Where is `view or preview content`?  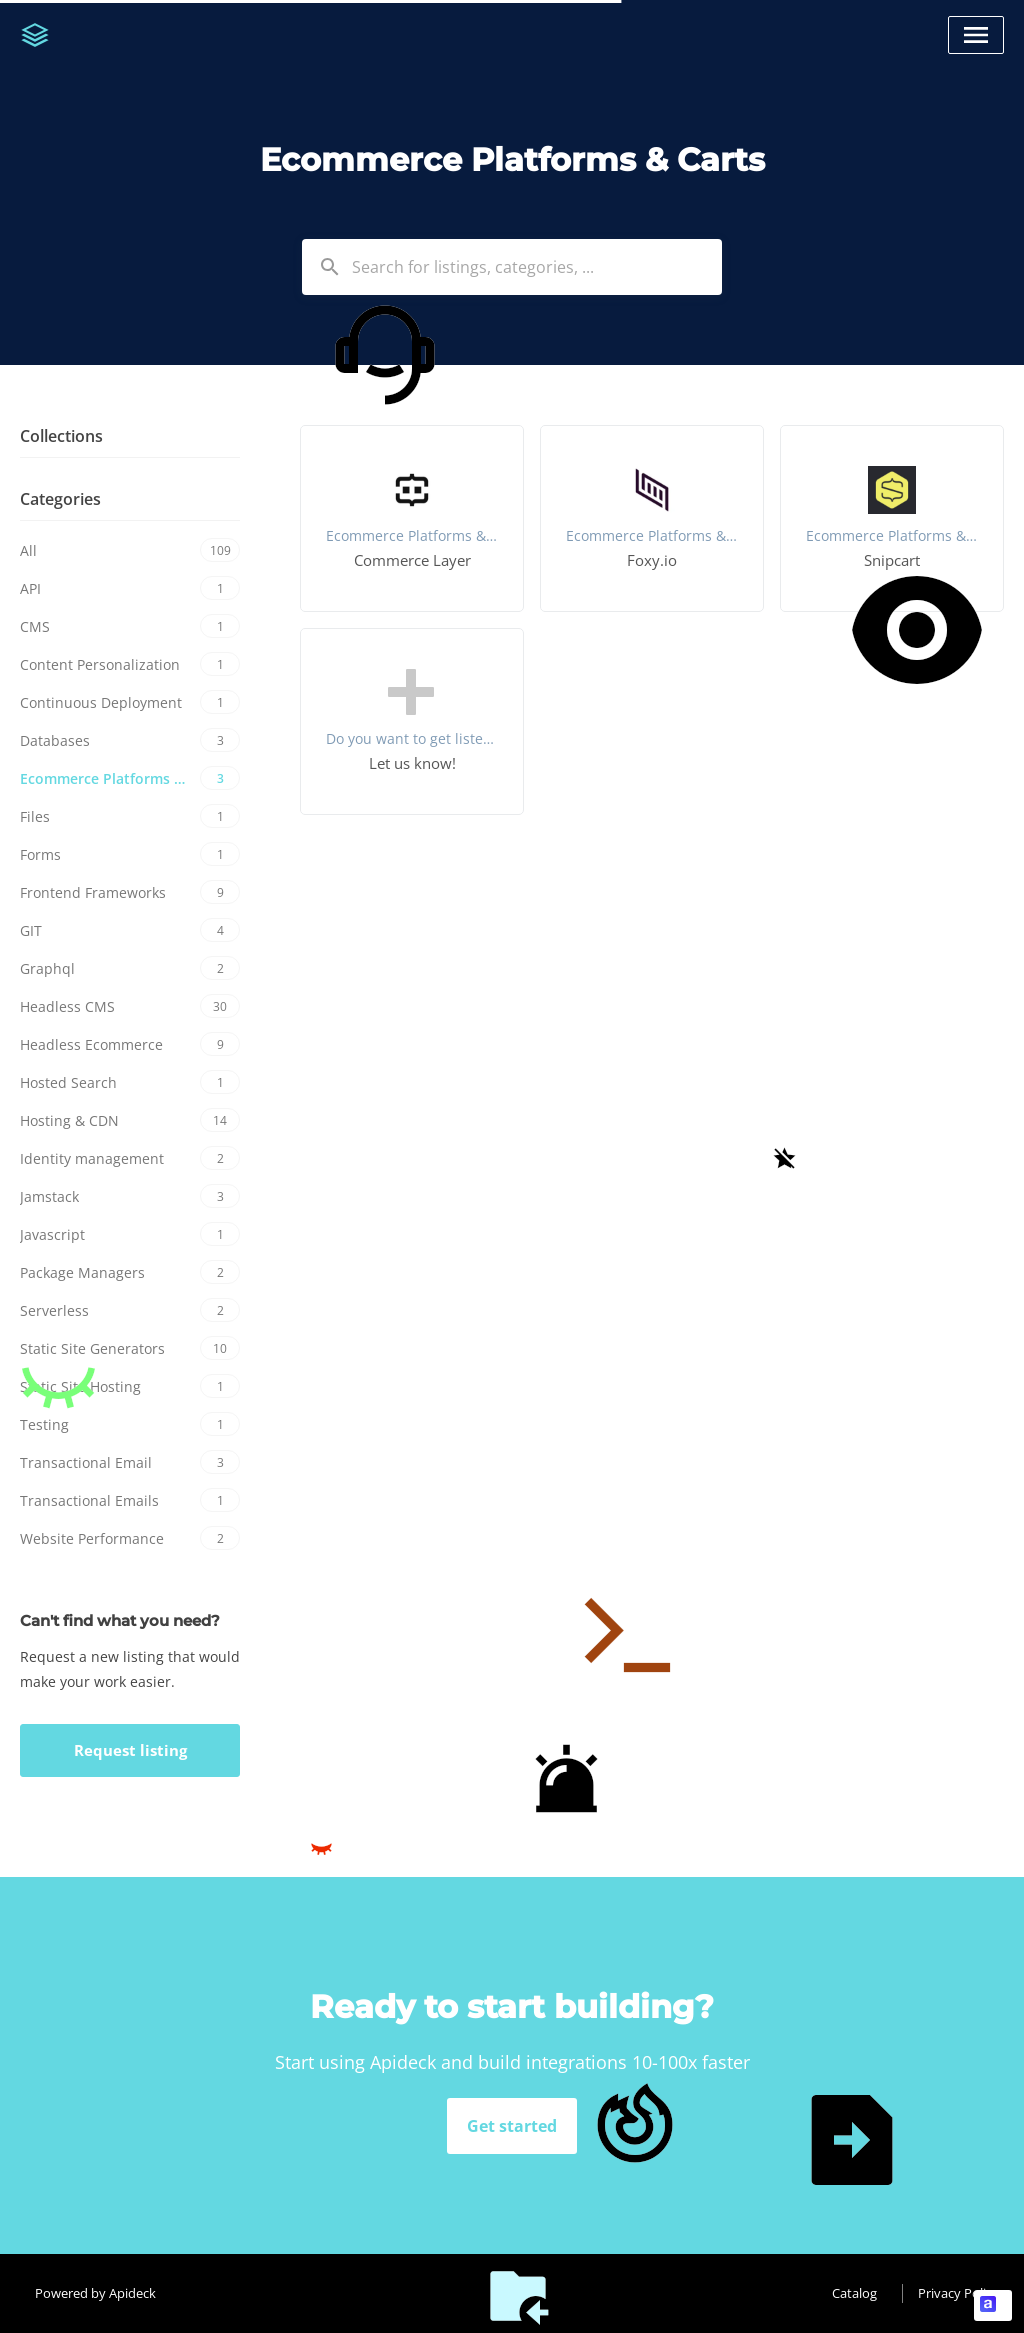
view or preview content is located at coordinates (917, 630).